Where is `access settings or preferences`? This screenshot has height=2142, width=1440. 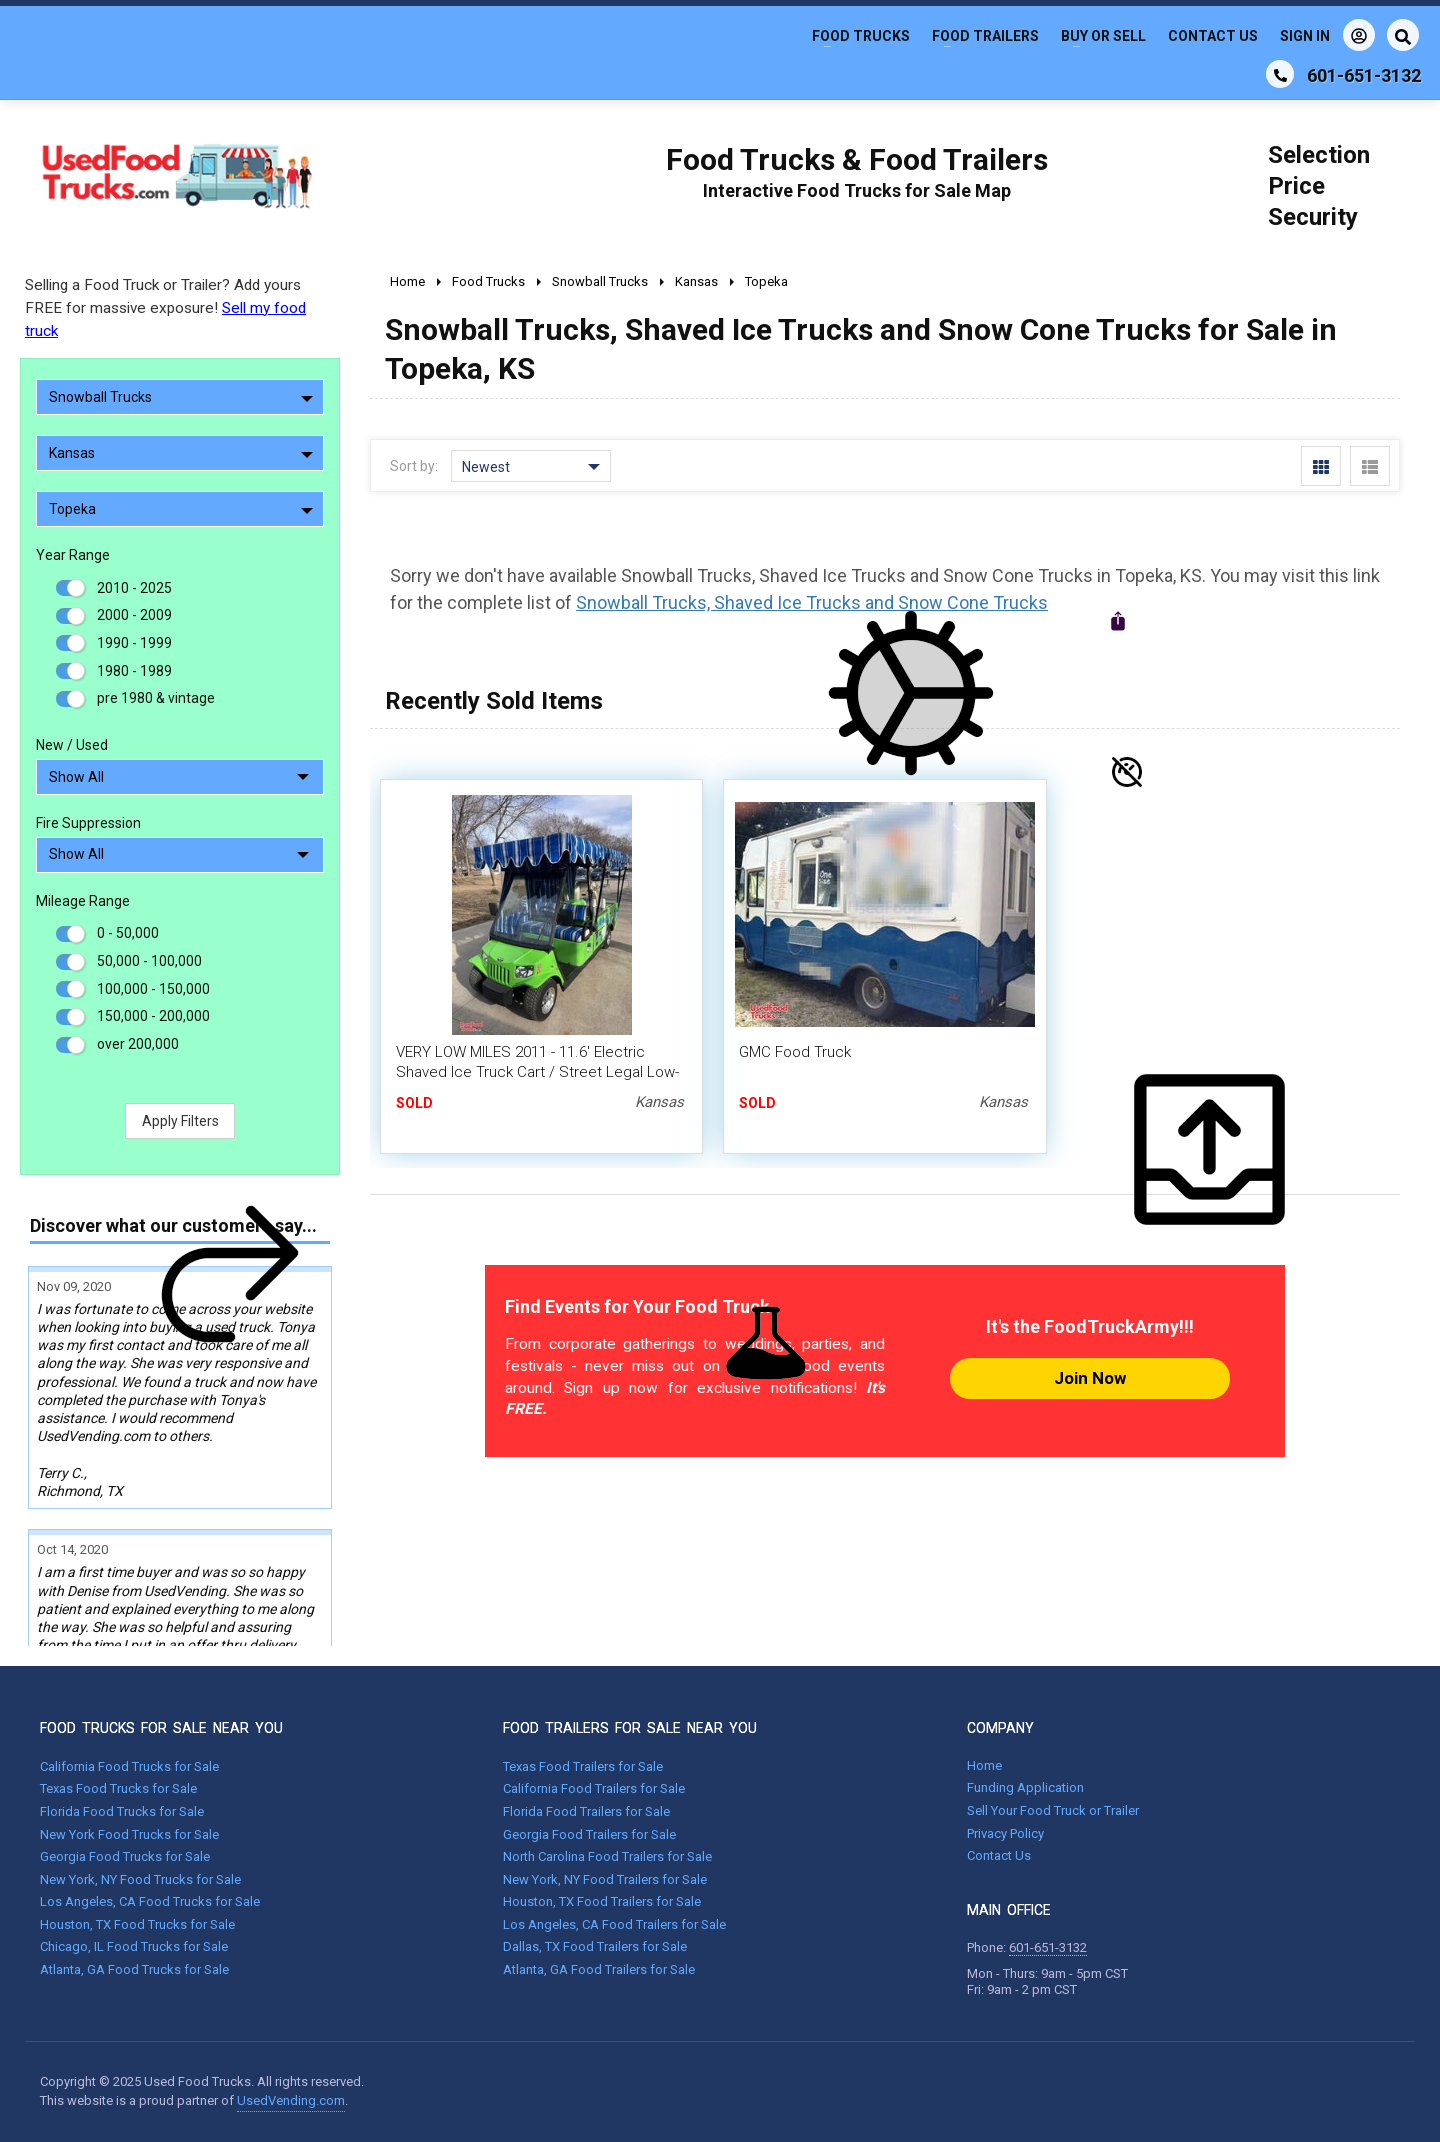 access settings or preferences is located at coordinates (911, 693).